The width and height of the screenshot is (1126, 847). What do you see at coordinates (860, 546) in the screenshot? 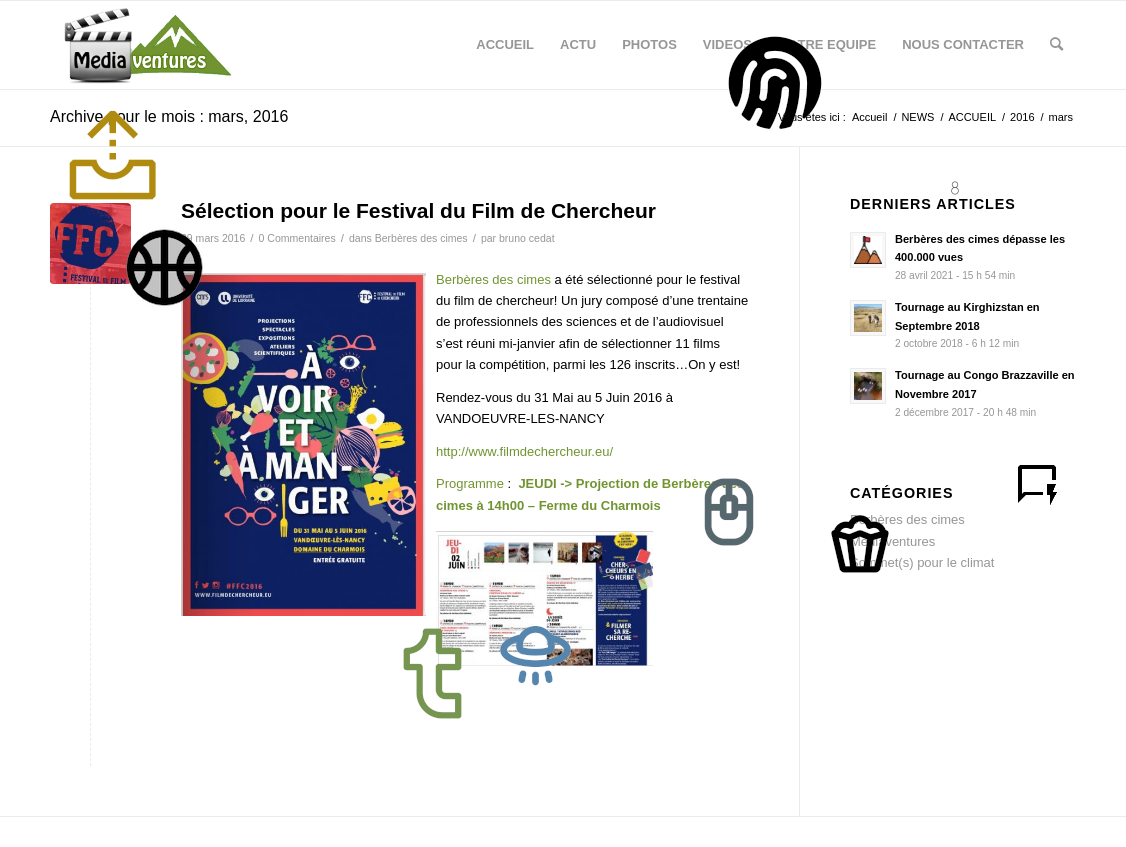
I see `access movies or entertainment section` at bounding box center [860, 546].